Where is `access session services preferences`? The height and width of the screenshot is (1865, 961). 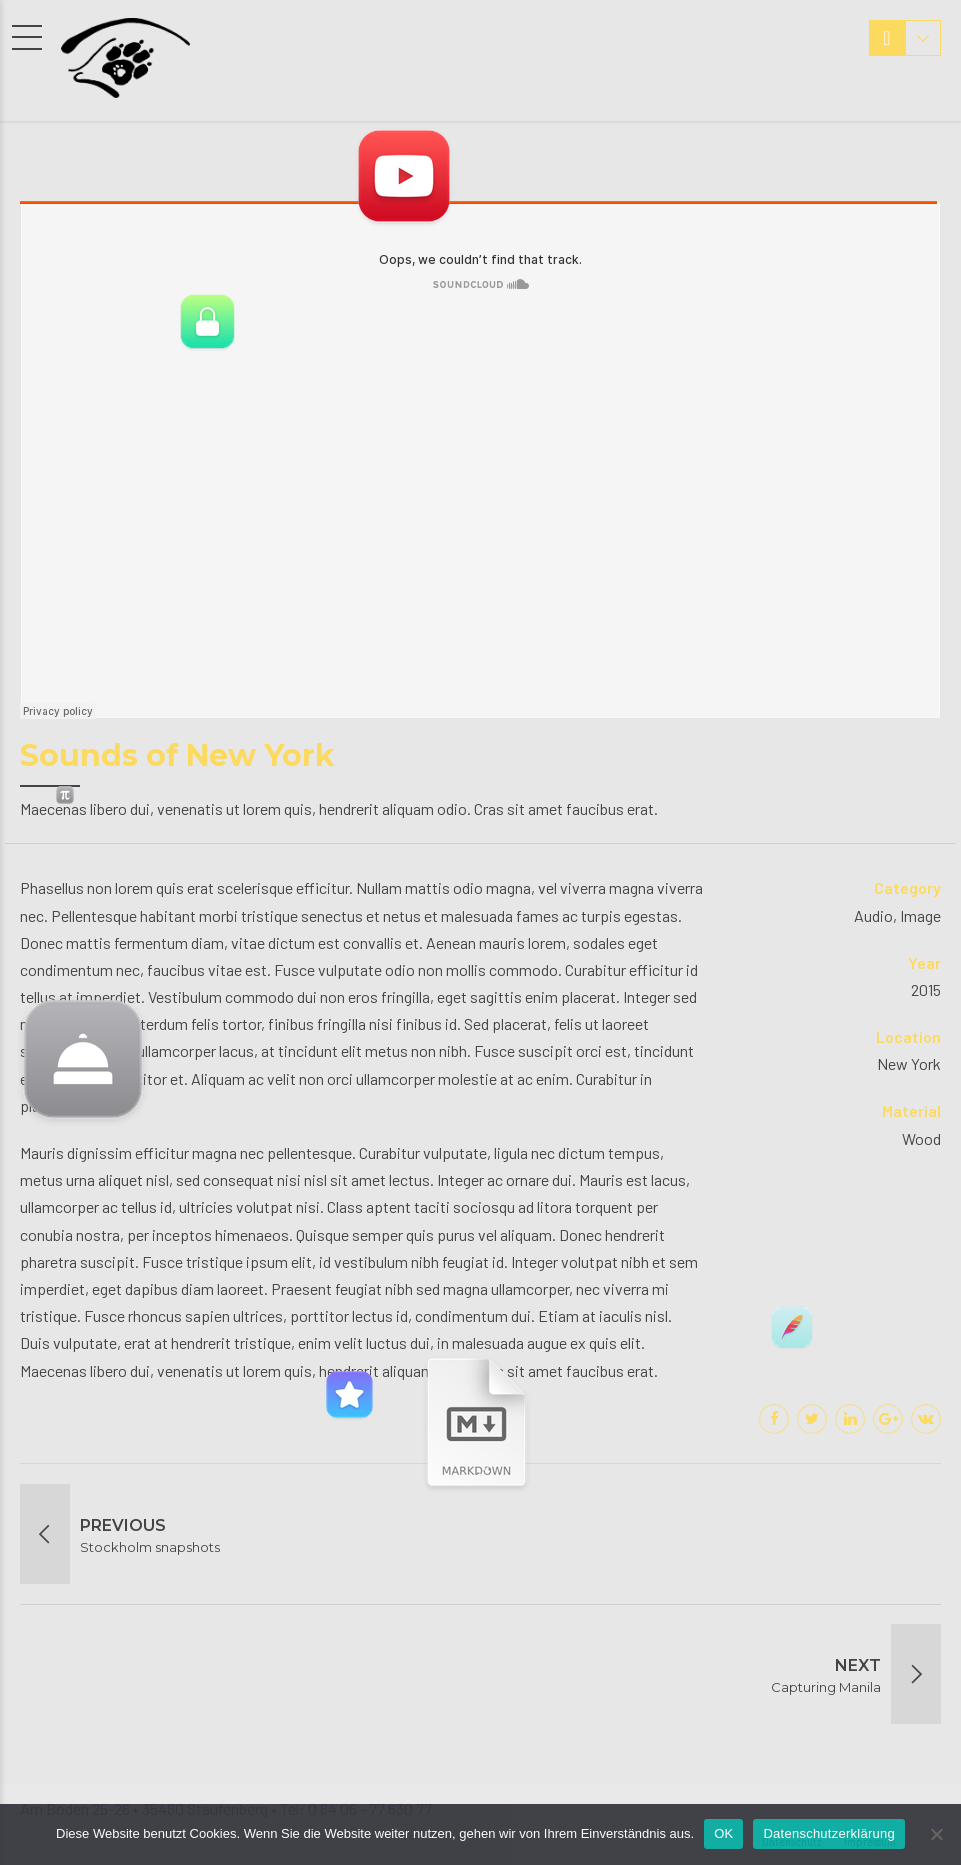 access session services preferences is located at coordinates (83, 1061).